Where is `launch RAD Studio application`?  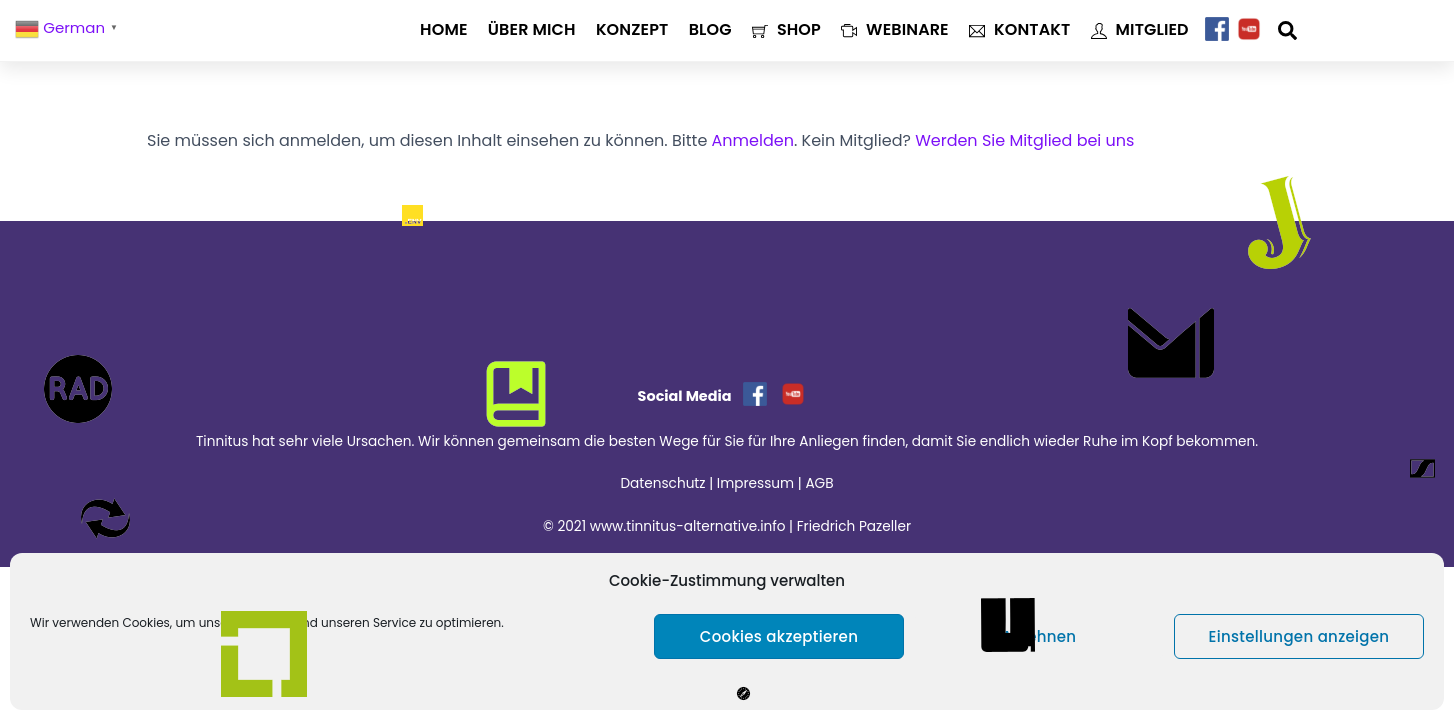
launch RAD Studio application is located at coordinates (78, 389).